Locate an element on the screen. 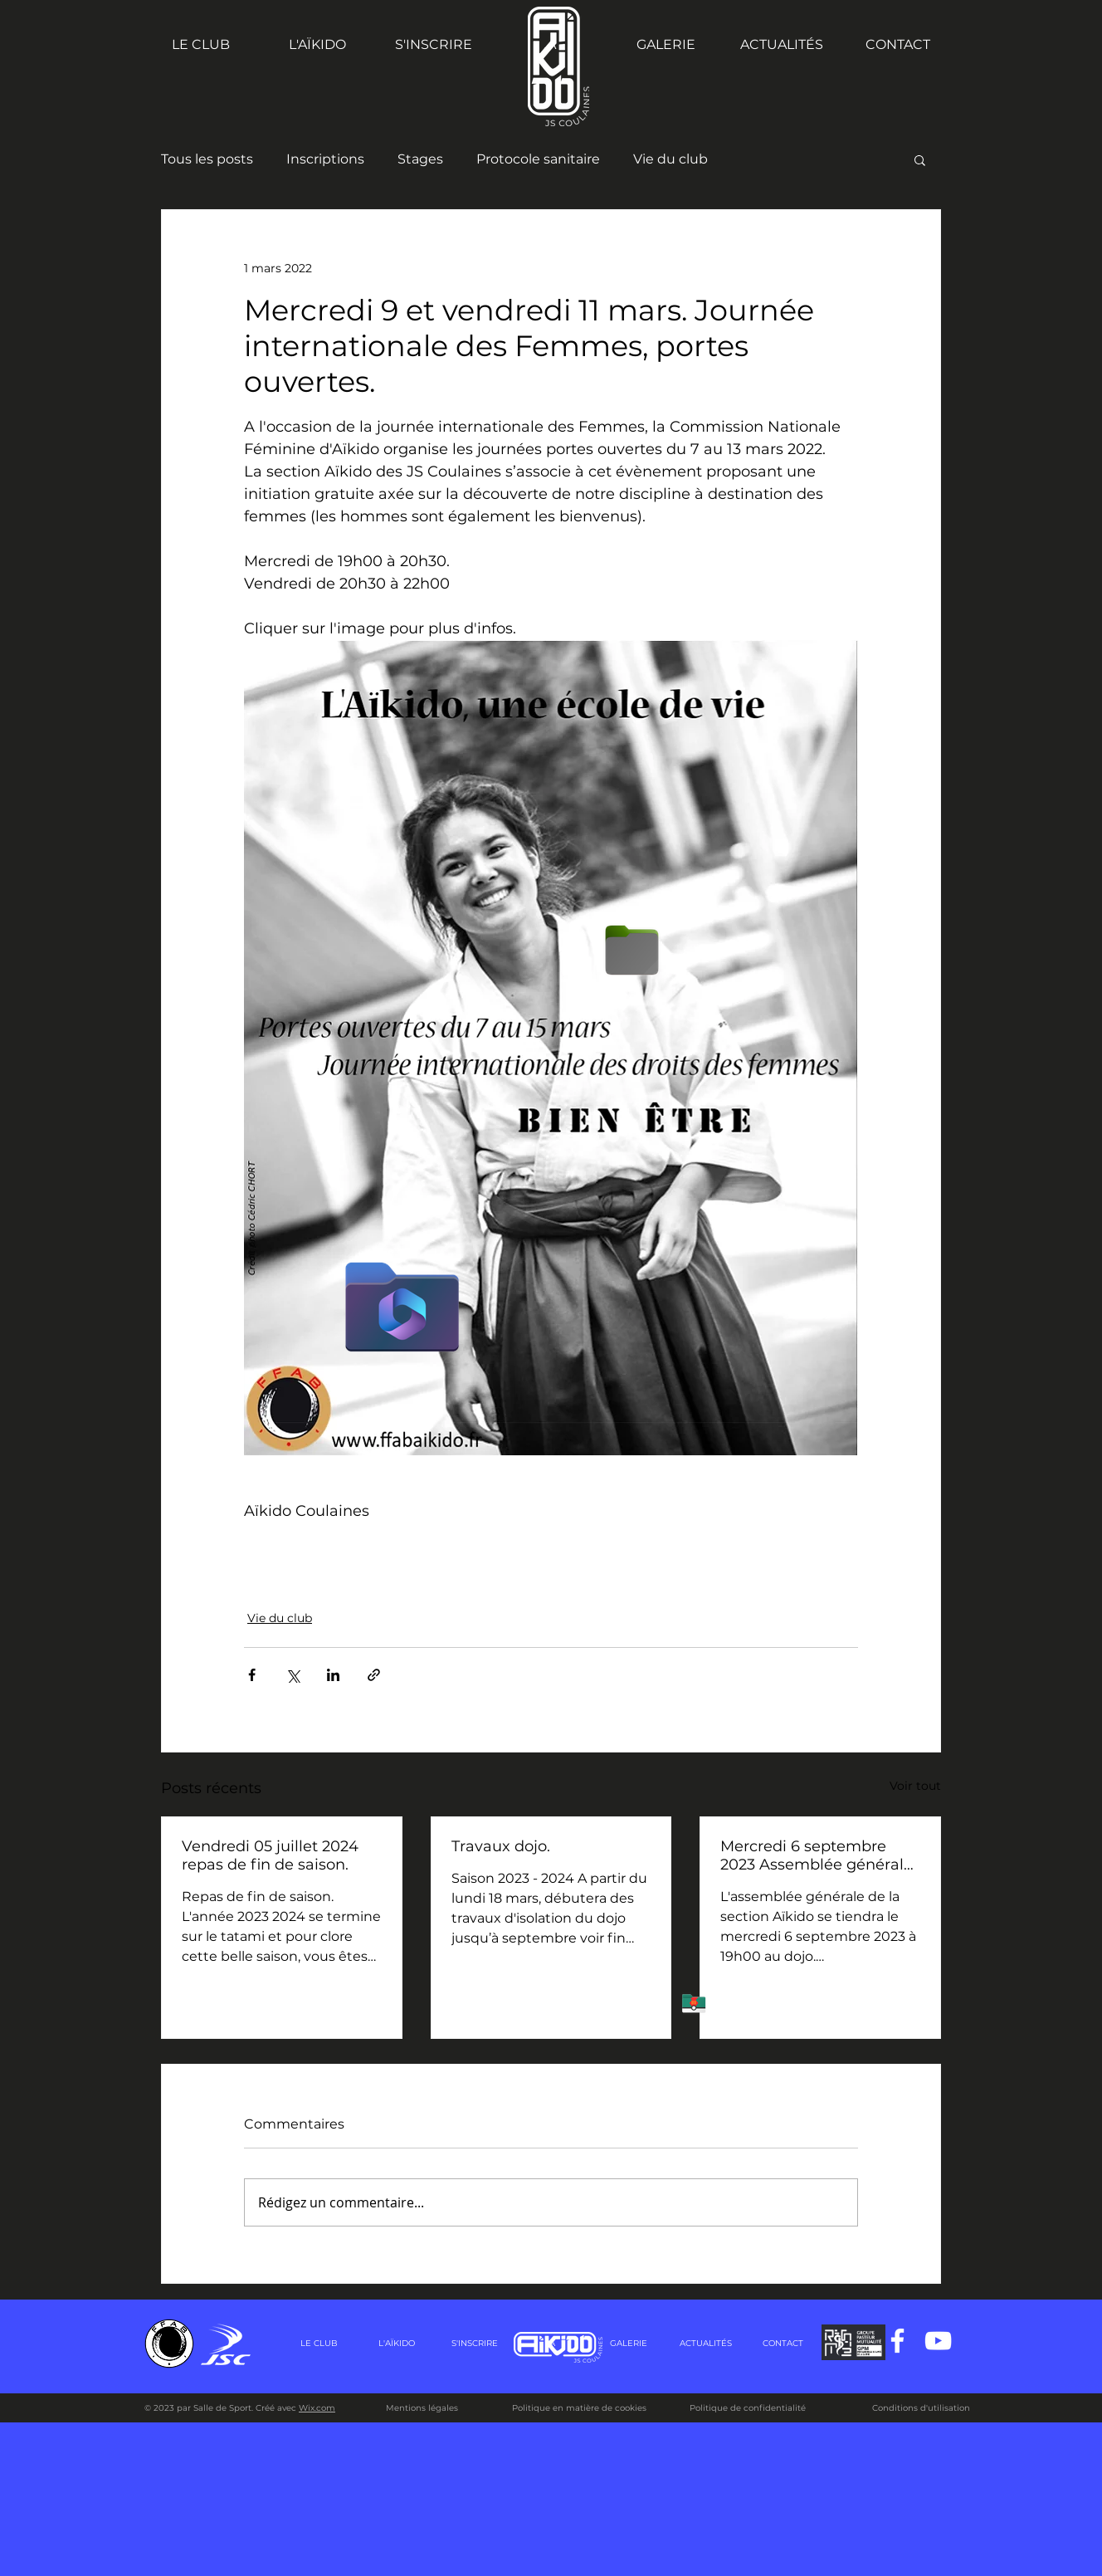 The width and height of the screenshot is (1102, 2576). open microsoft 365 files folder is located at coordinates (402, 1310).